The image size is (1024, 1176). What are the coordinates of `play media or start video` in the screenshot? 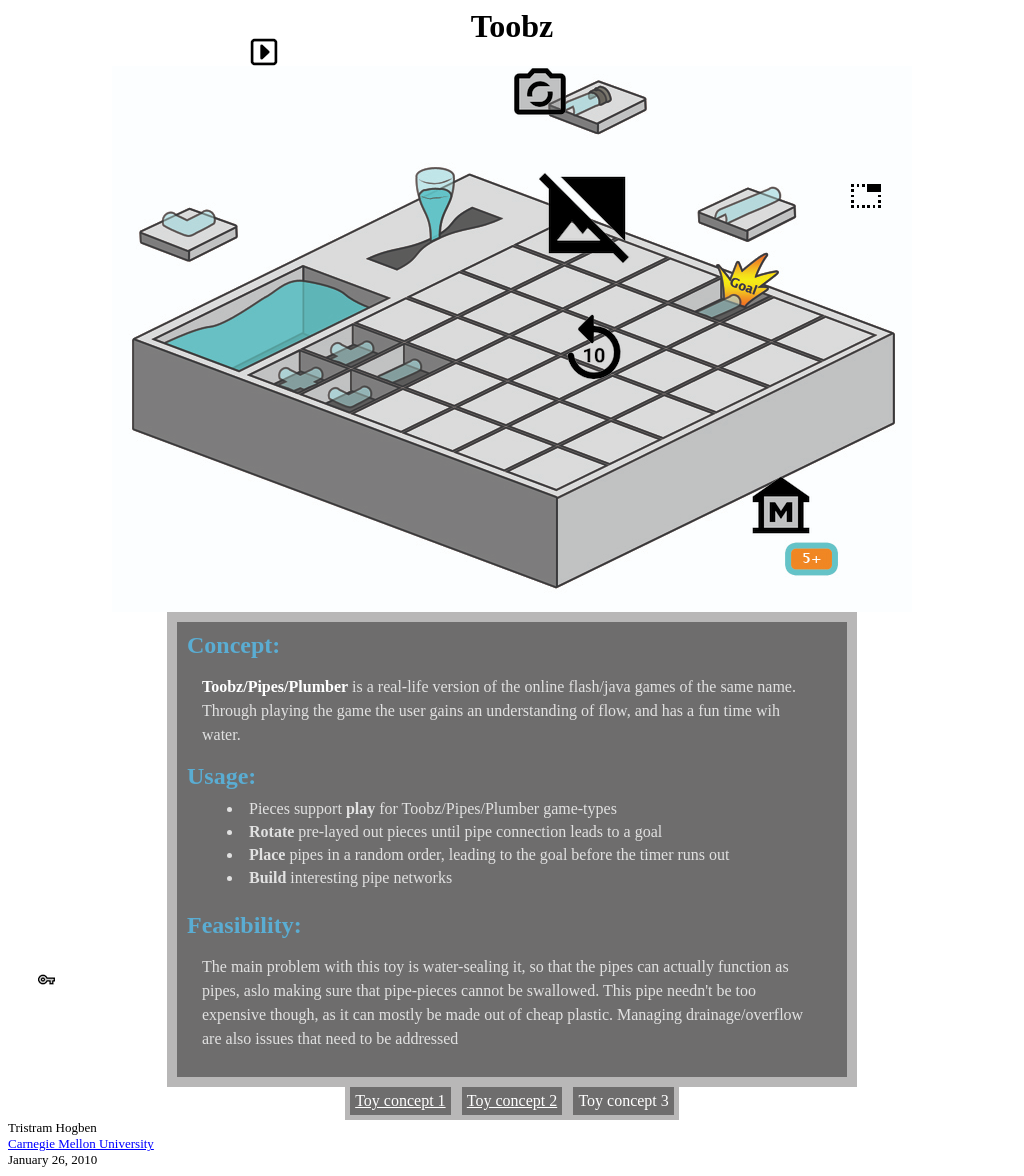 It's located at (264, 52).